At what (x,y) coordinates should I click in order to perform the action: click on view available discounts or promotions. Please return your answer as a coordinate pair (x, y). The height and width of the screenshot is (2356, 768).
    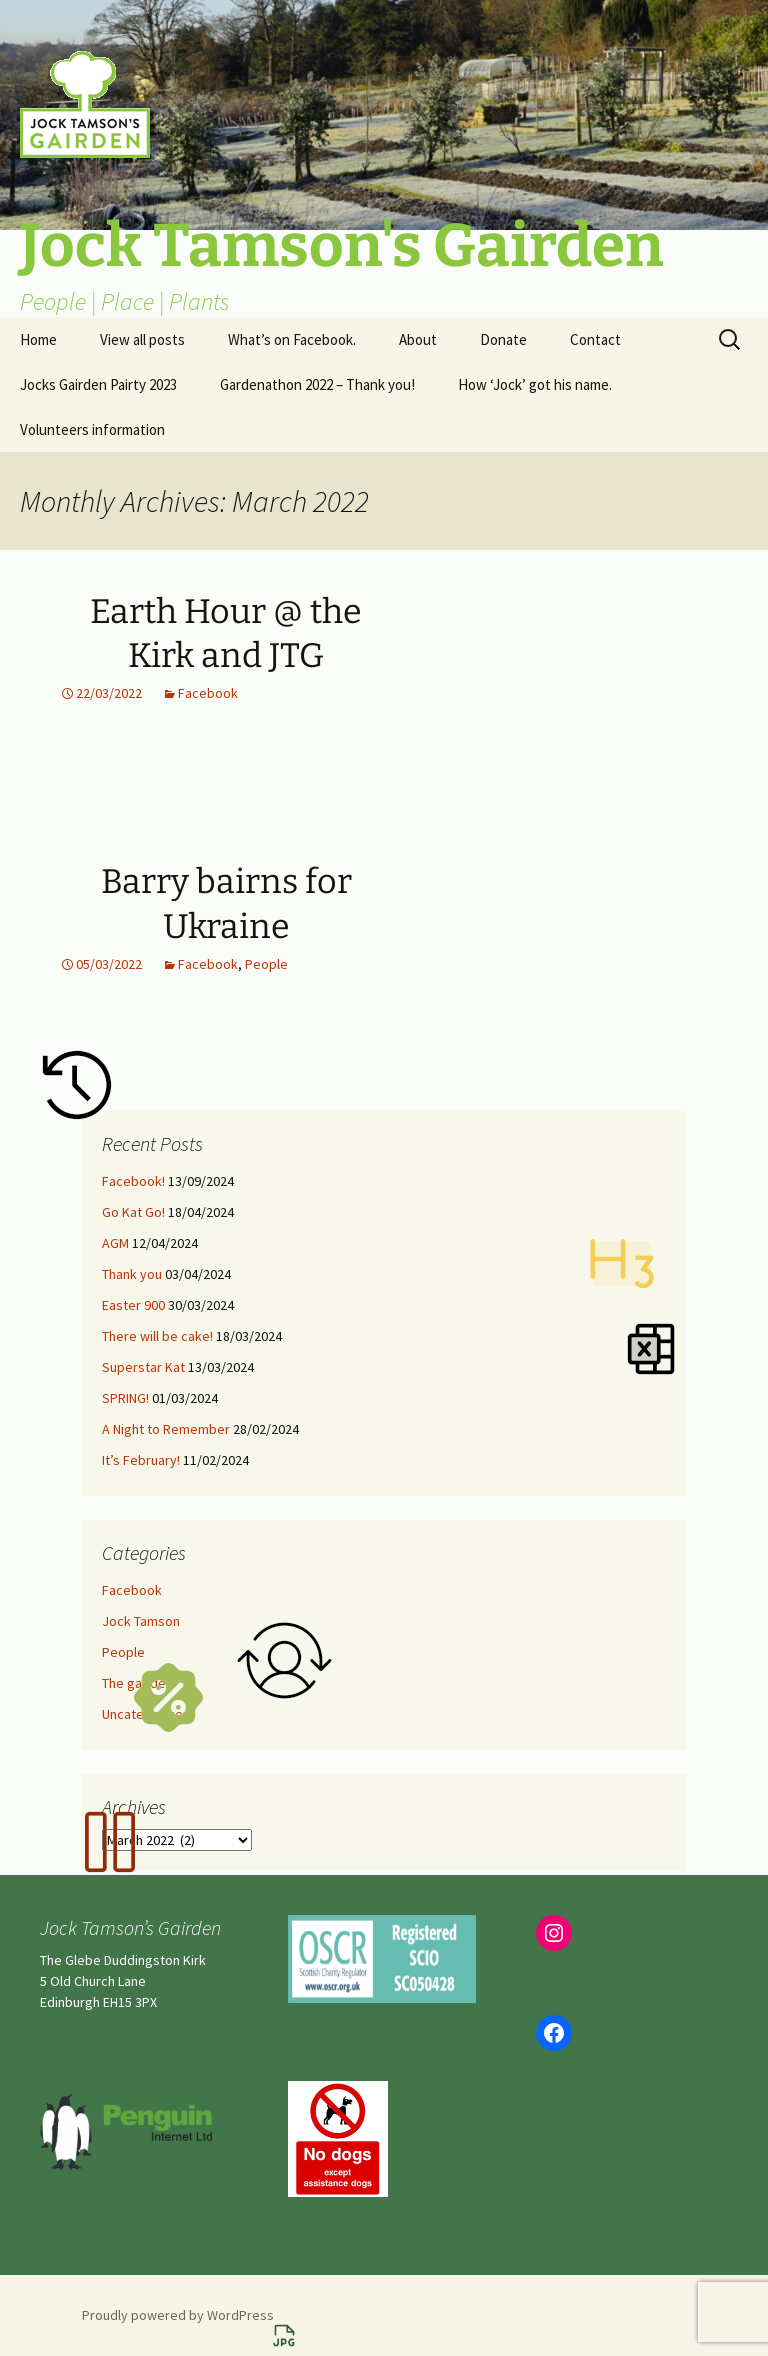
    Looking at the image, I should click on (168, 1697).